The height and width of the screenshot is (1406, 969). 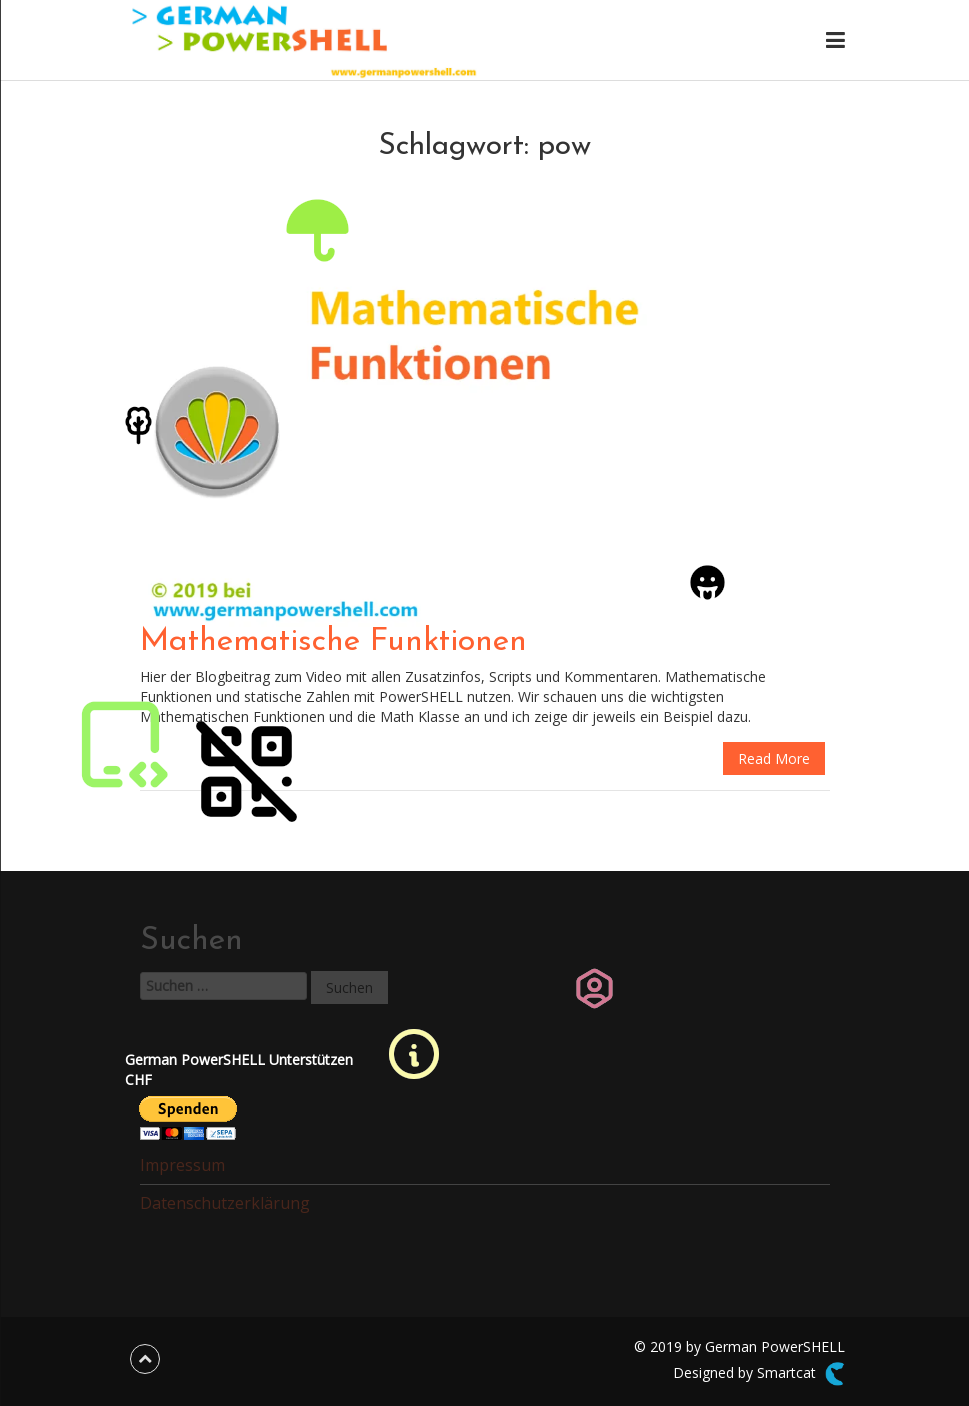 I want to click on access code editor on tablet device, so click(x=120, y=744).